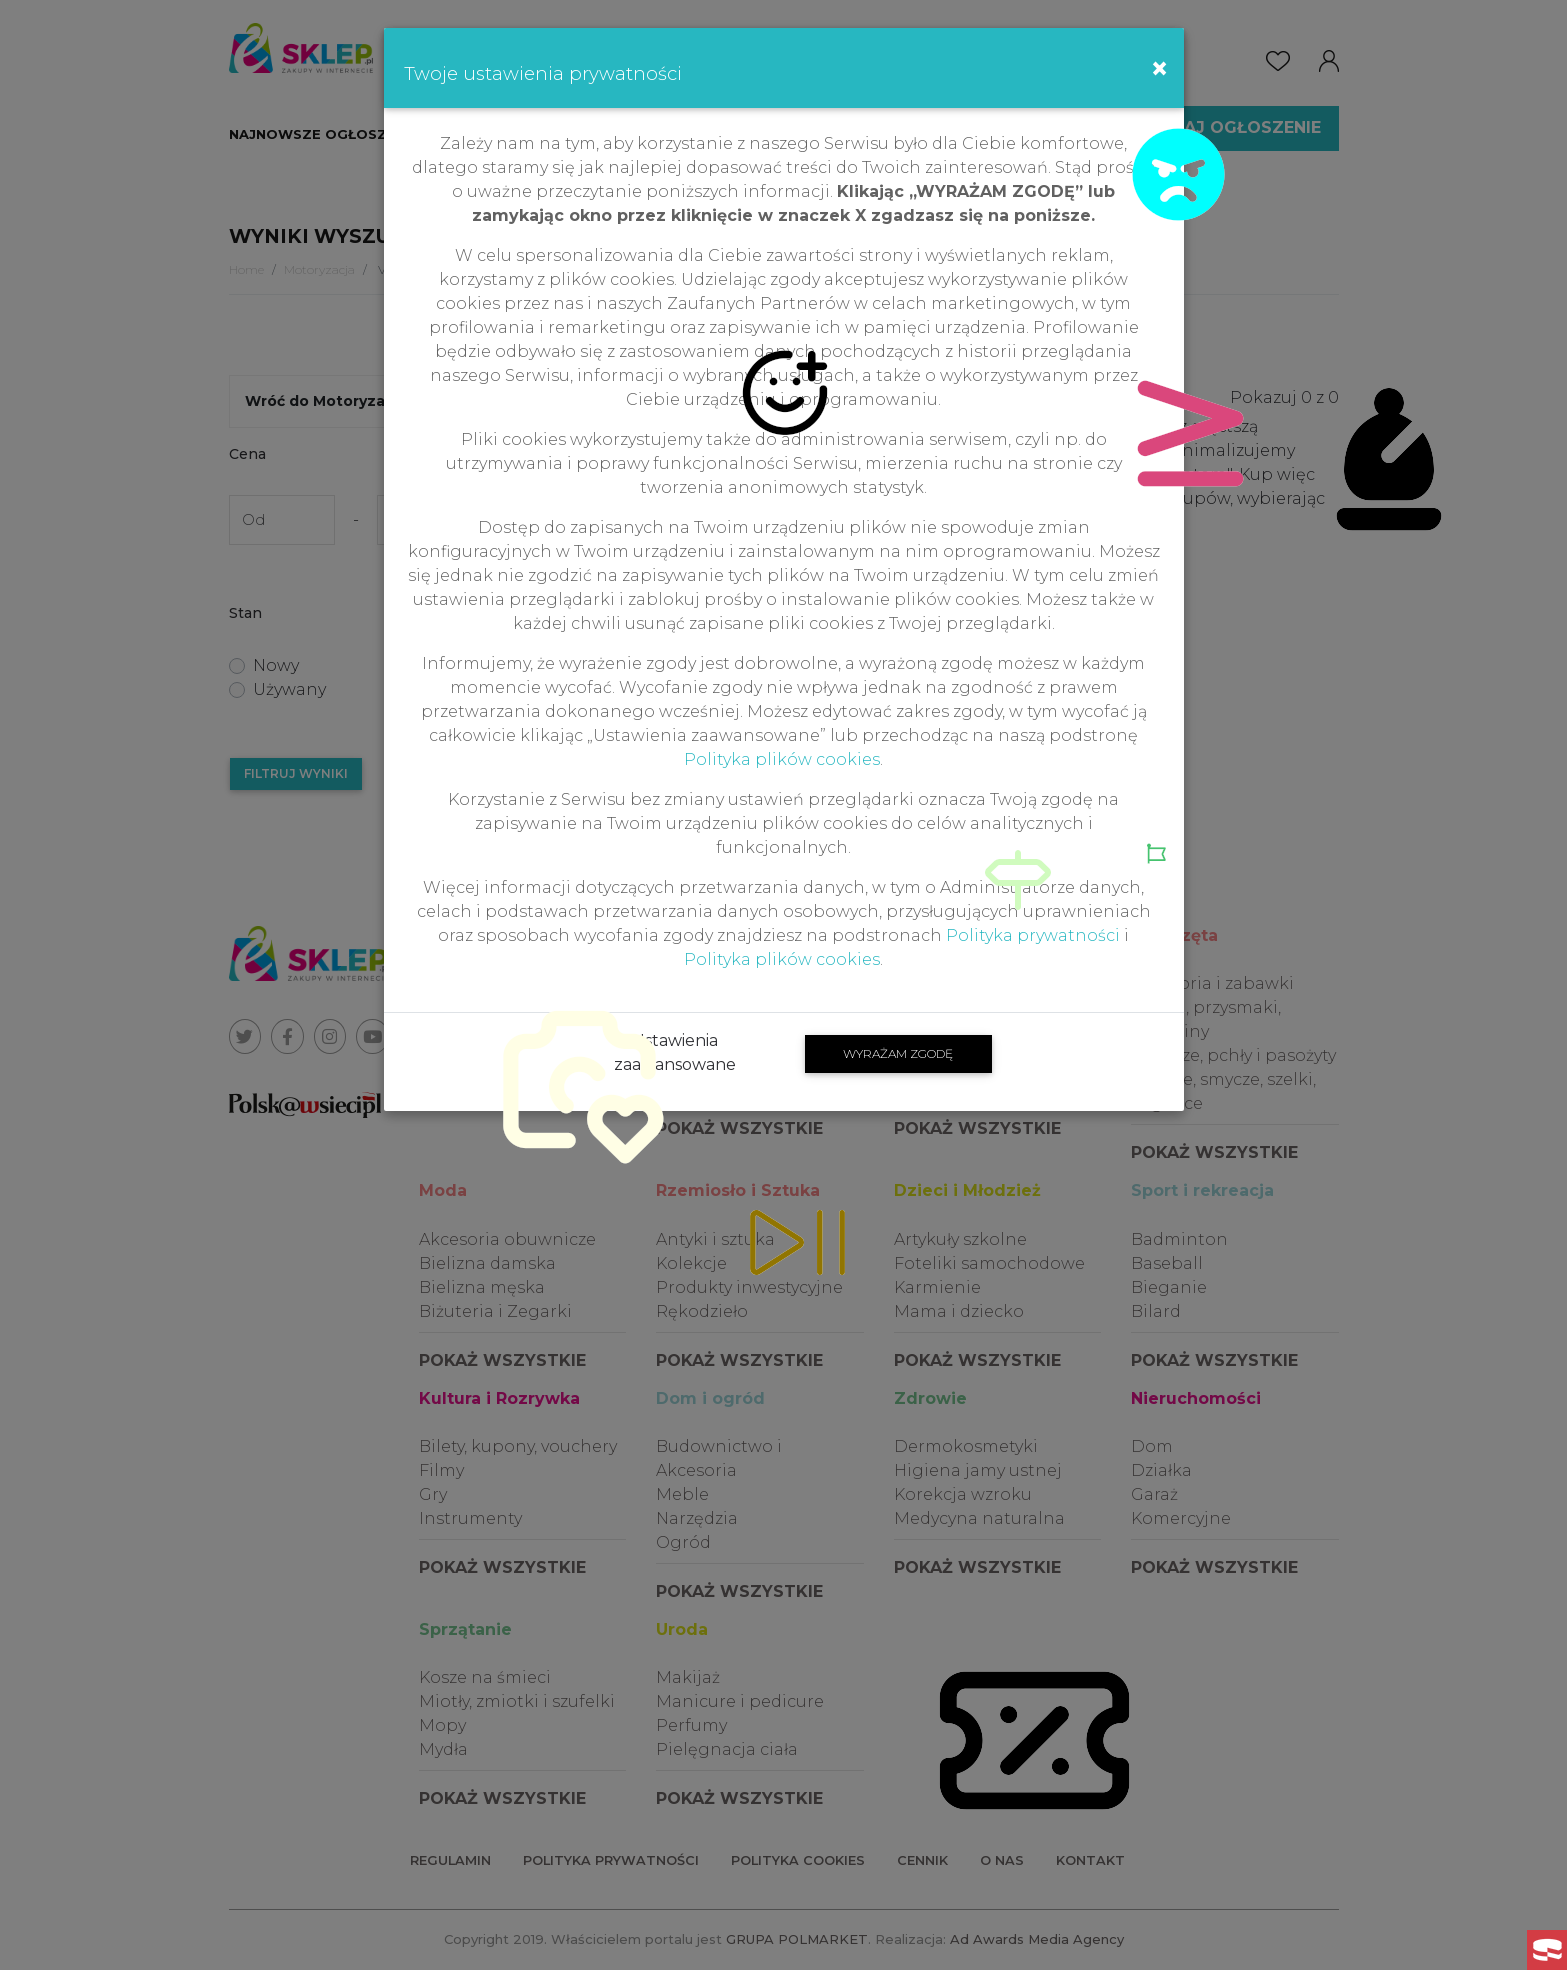  Describe the element at coordinates (1034, 1740) in the screenshot. I see `apply a discount or promo code` at that location.